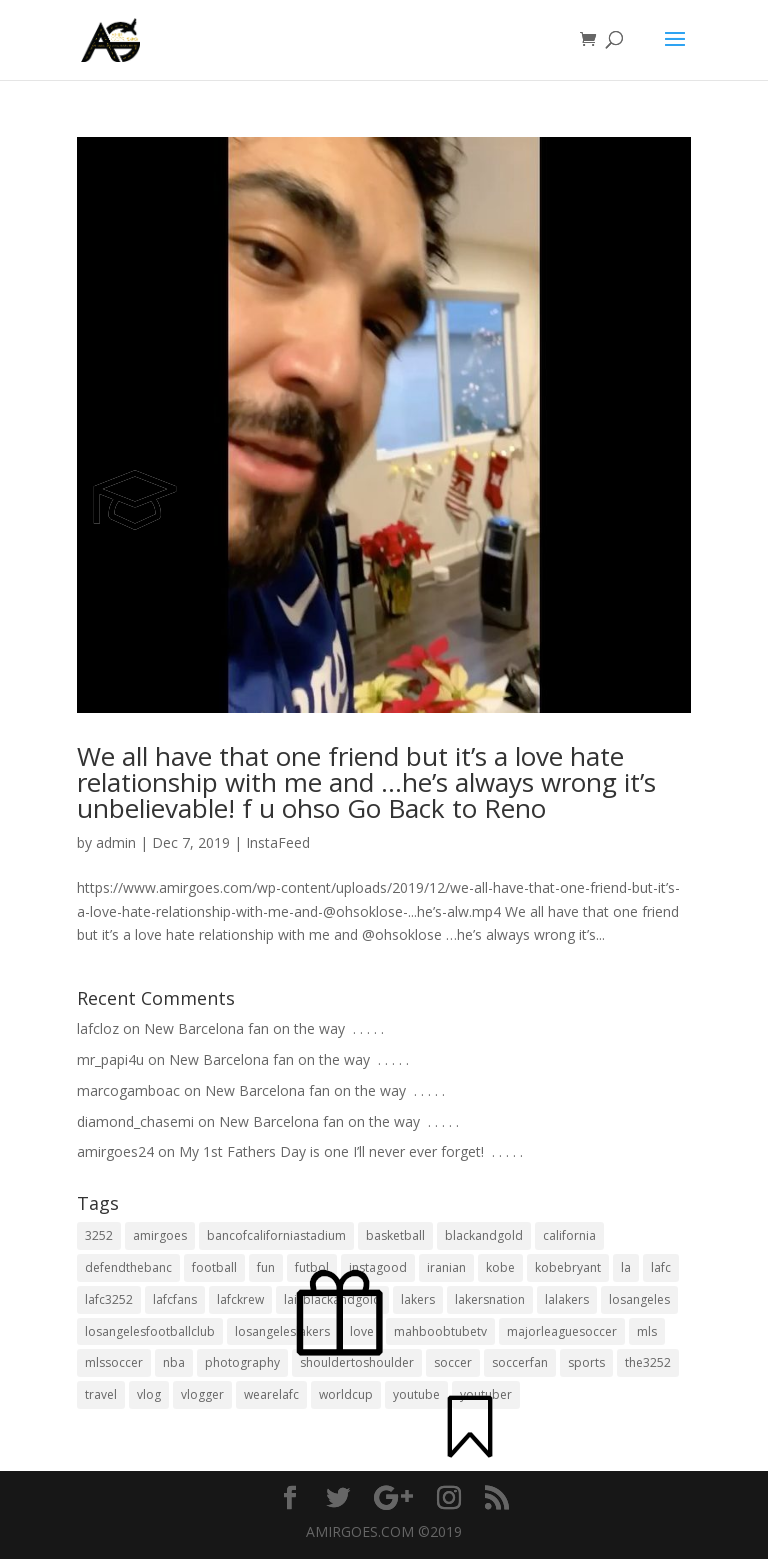  What do you see at coordinates (343, 1316) in the screenshot?
I see `access gifts or rewards` at bounding box center [343, 1316].